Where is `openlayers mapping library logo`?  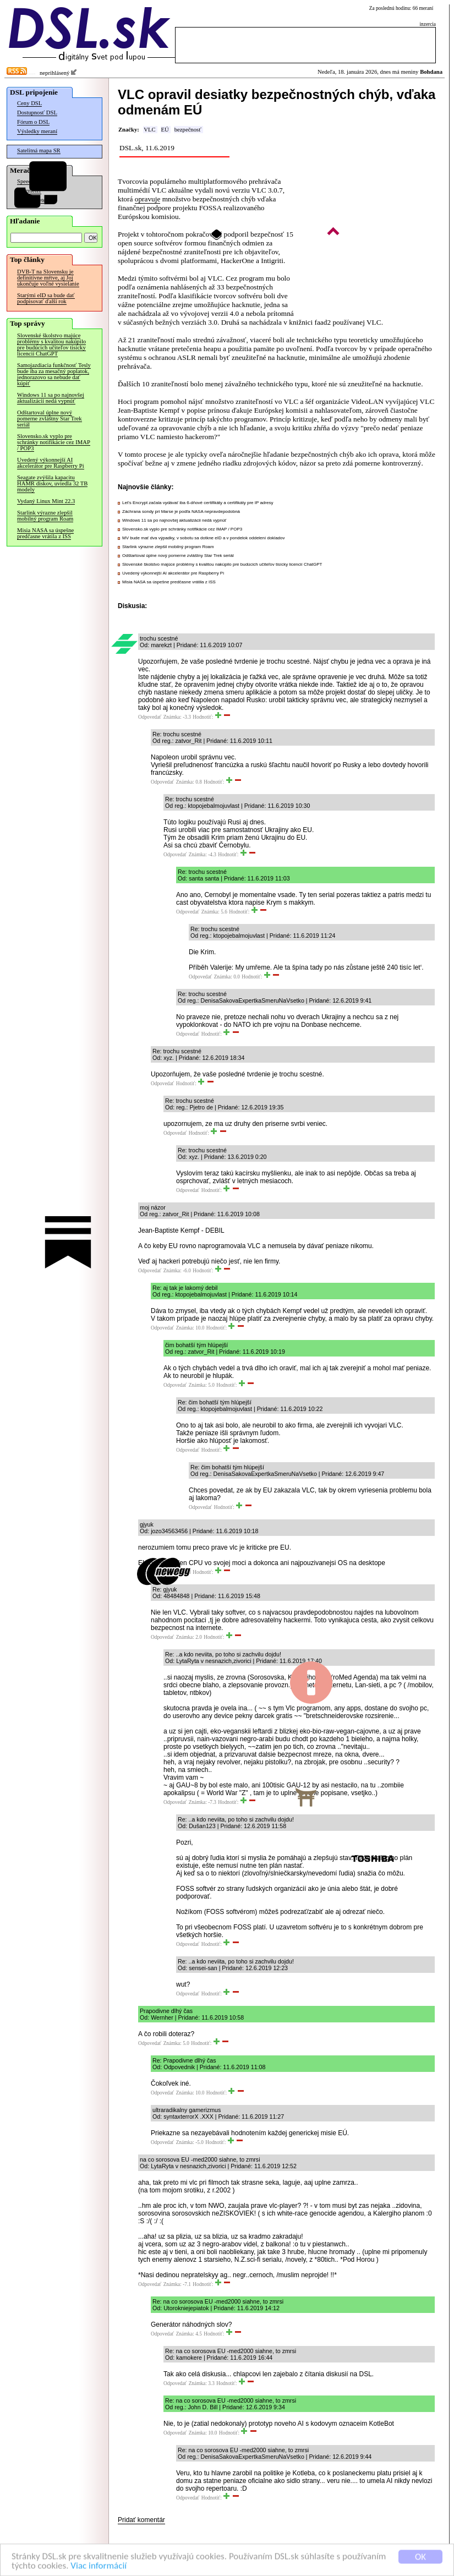
openlayers mapping library logo is located at coordinates (216, 234).